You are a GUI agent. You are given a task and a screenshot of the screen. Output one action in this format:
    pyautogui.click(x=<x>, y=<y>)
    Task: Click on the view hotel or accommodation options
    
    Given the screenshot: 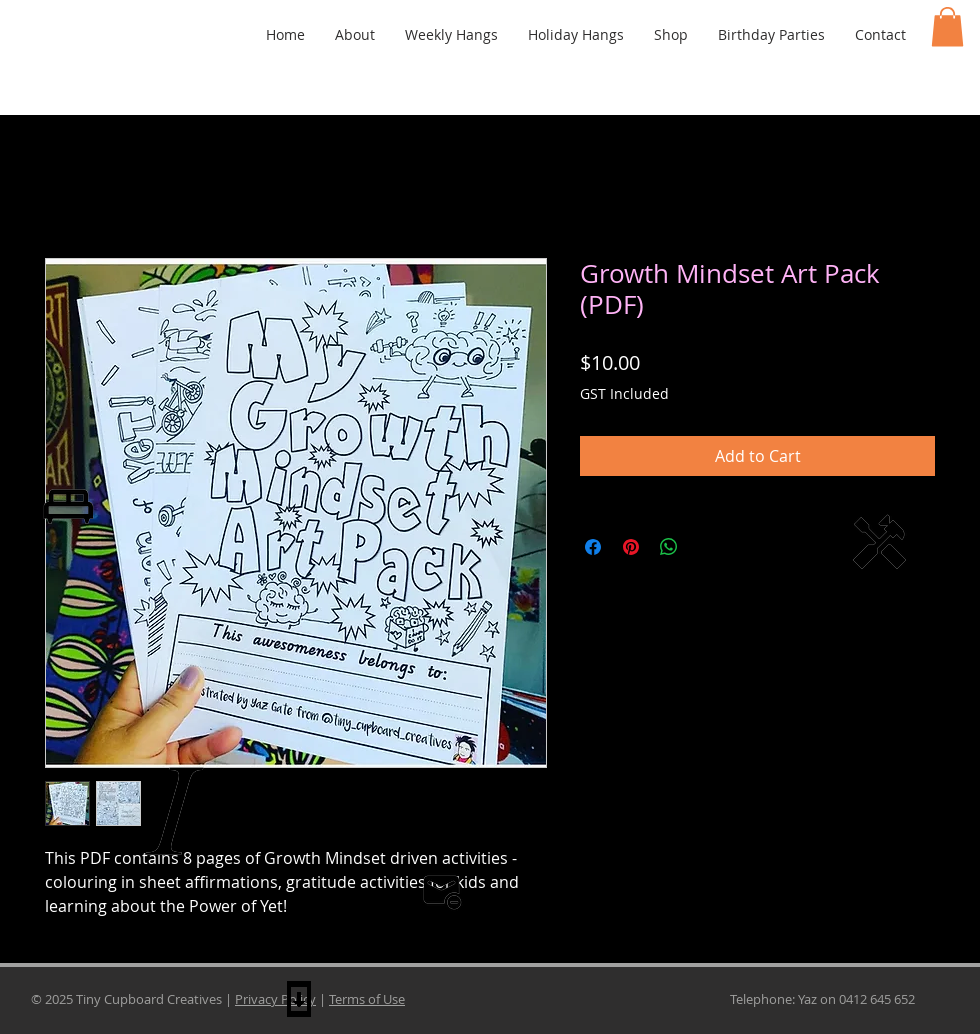 What is the action you would take?
    pyautogui.click(x=68, y=506)
    